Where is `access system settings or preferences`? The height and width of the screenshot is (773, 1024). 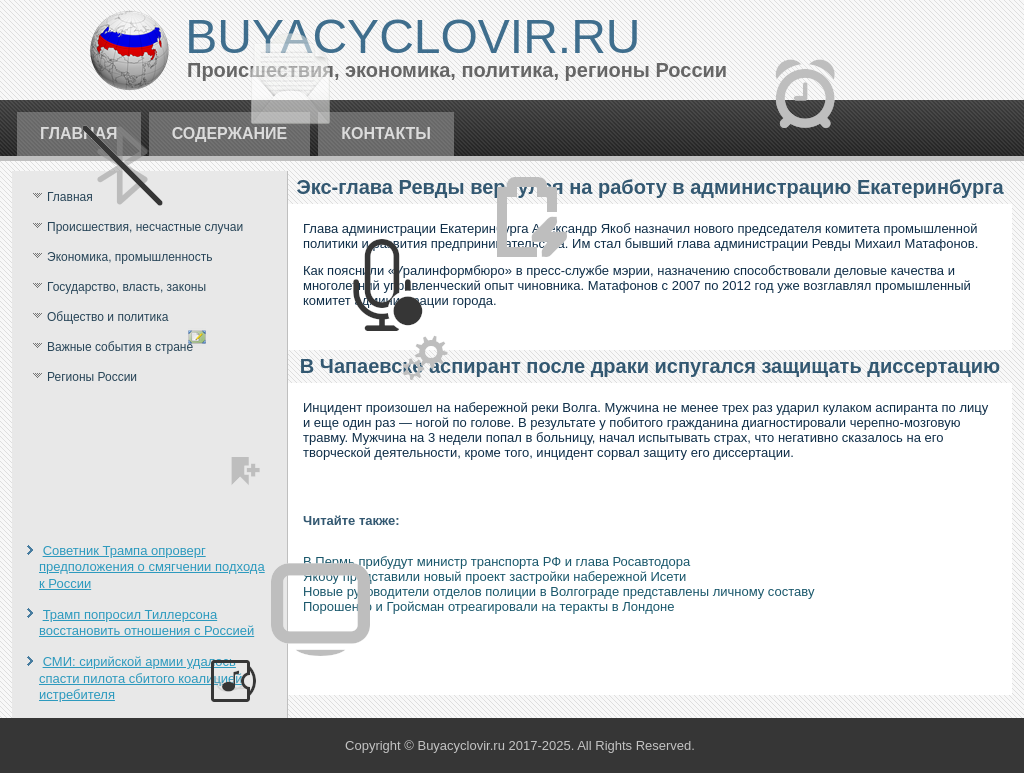
access system settings or preferences is located at coordinates (424, 359).